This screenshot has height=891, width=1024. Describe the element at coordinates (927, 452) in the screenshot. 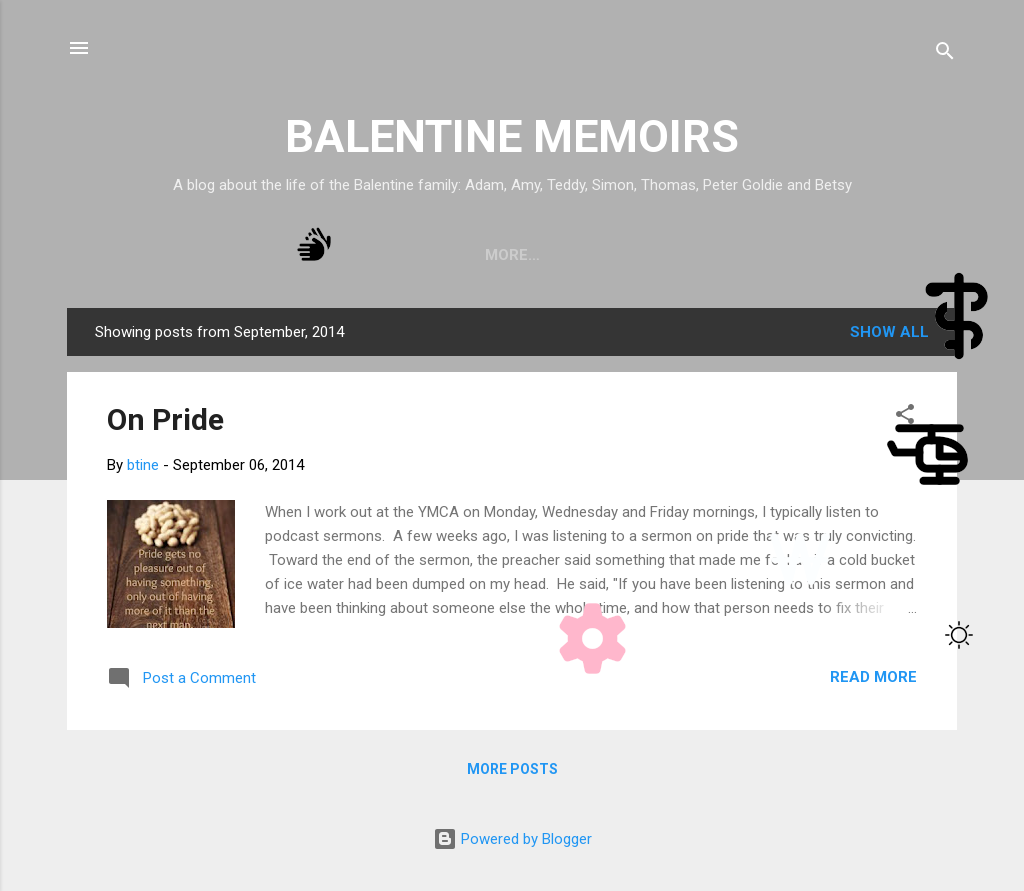

I see `access helicopter or aerial transport options` at that location.